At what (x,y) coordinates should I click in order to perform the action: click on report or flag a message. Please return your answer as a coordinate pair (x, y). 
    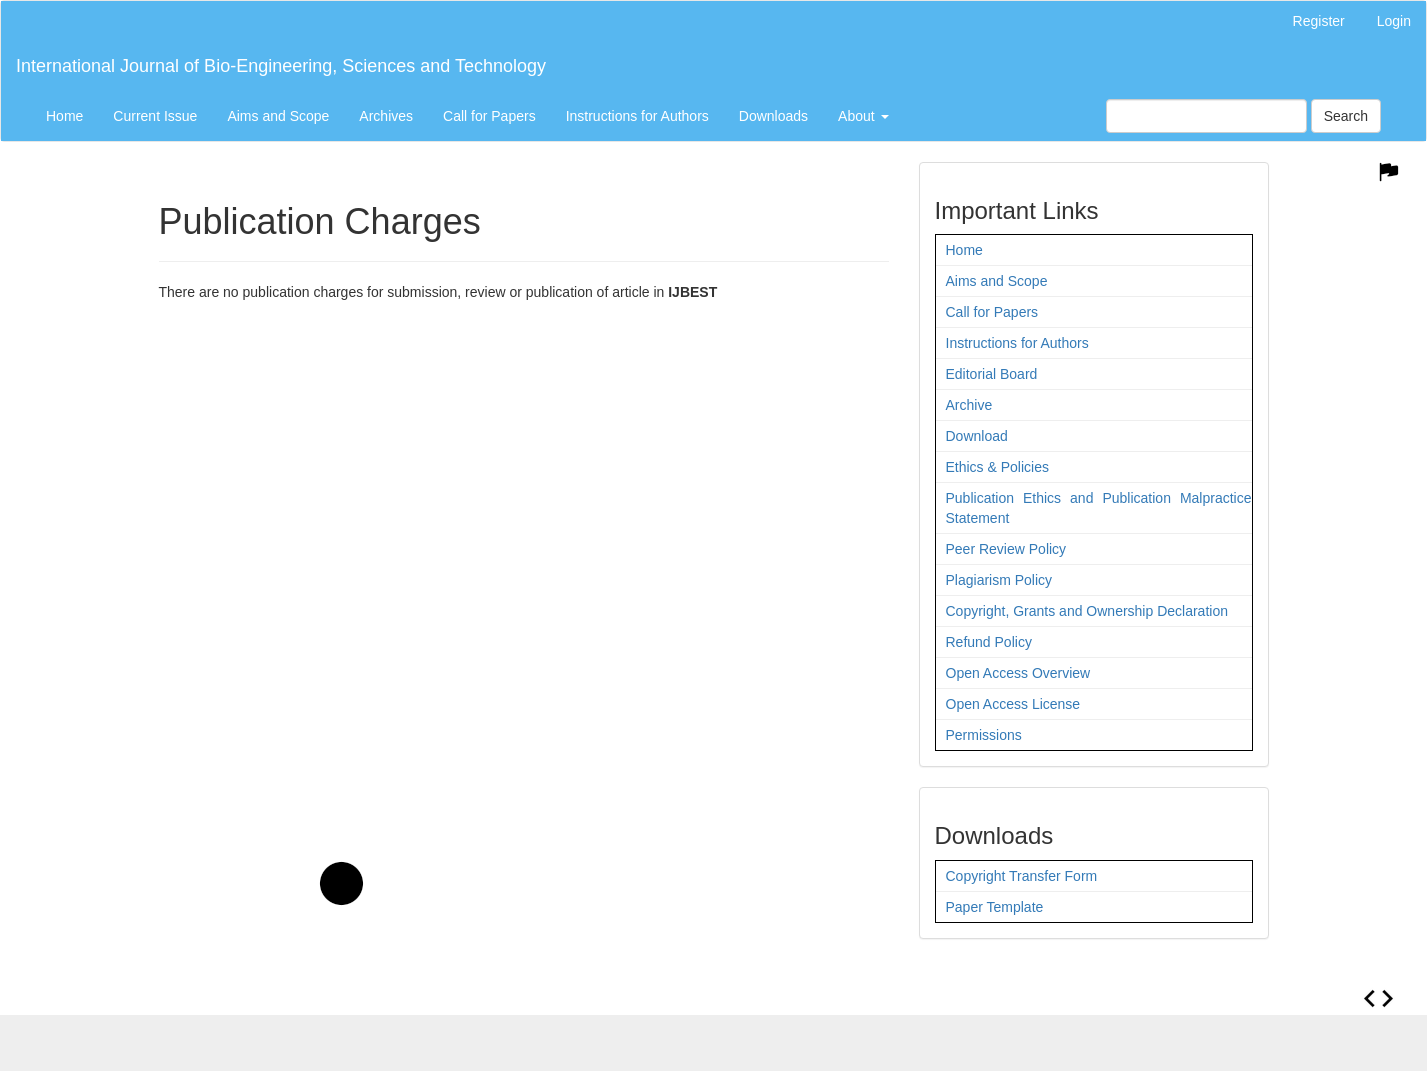
    Looking at the image, I should click on (1388, 172).